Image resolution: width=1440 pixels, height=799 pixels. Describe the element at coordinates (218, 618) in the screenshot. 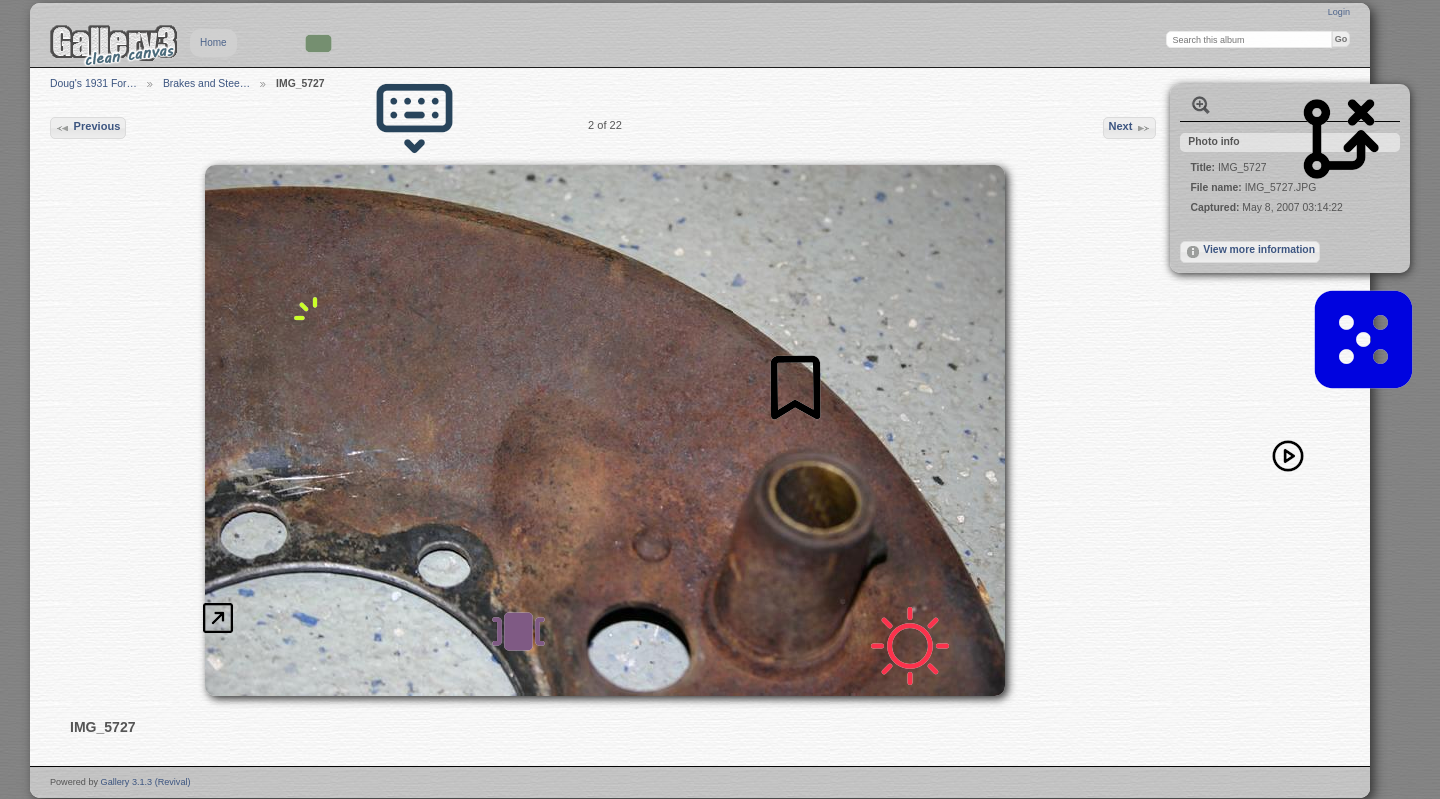

I see `open link in new window` at that location.